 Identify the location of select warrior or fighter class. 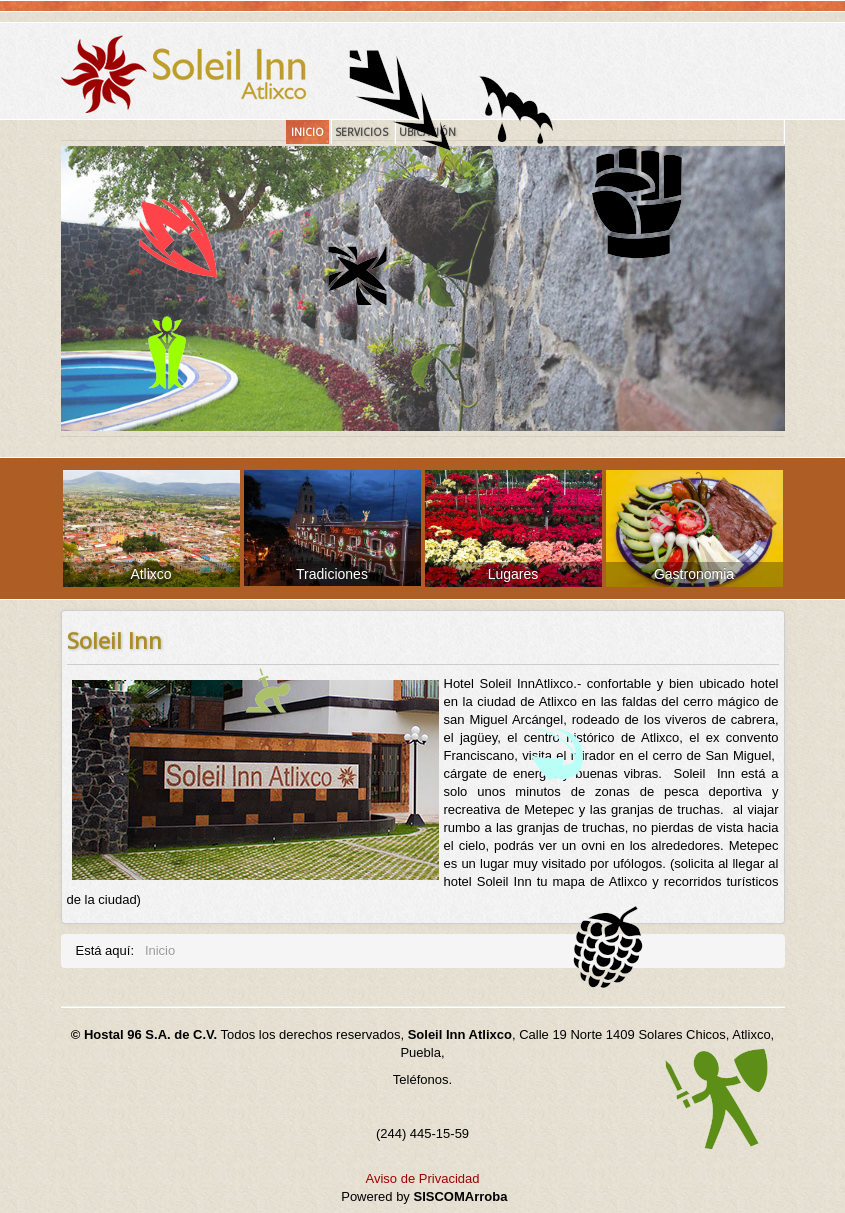
(718, 1097).